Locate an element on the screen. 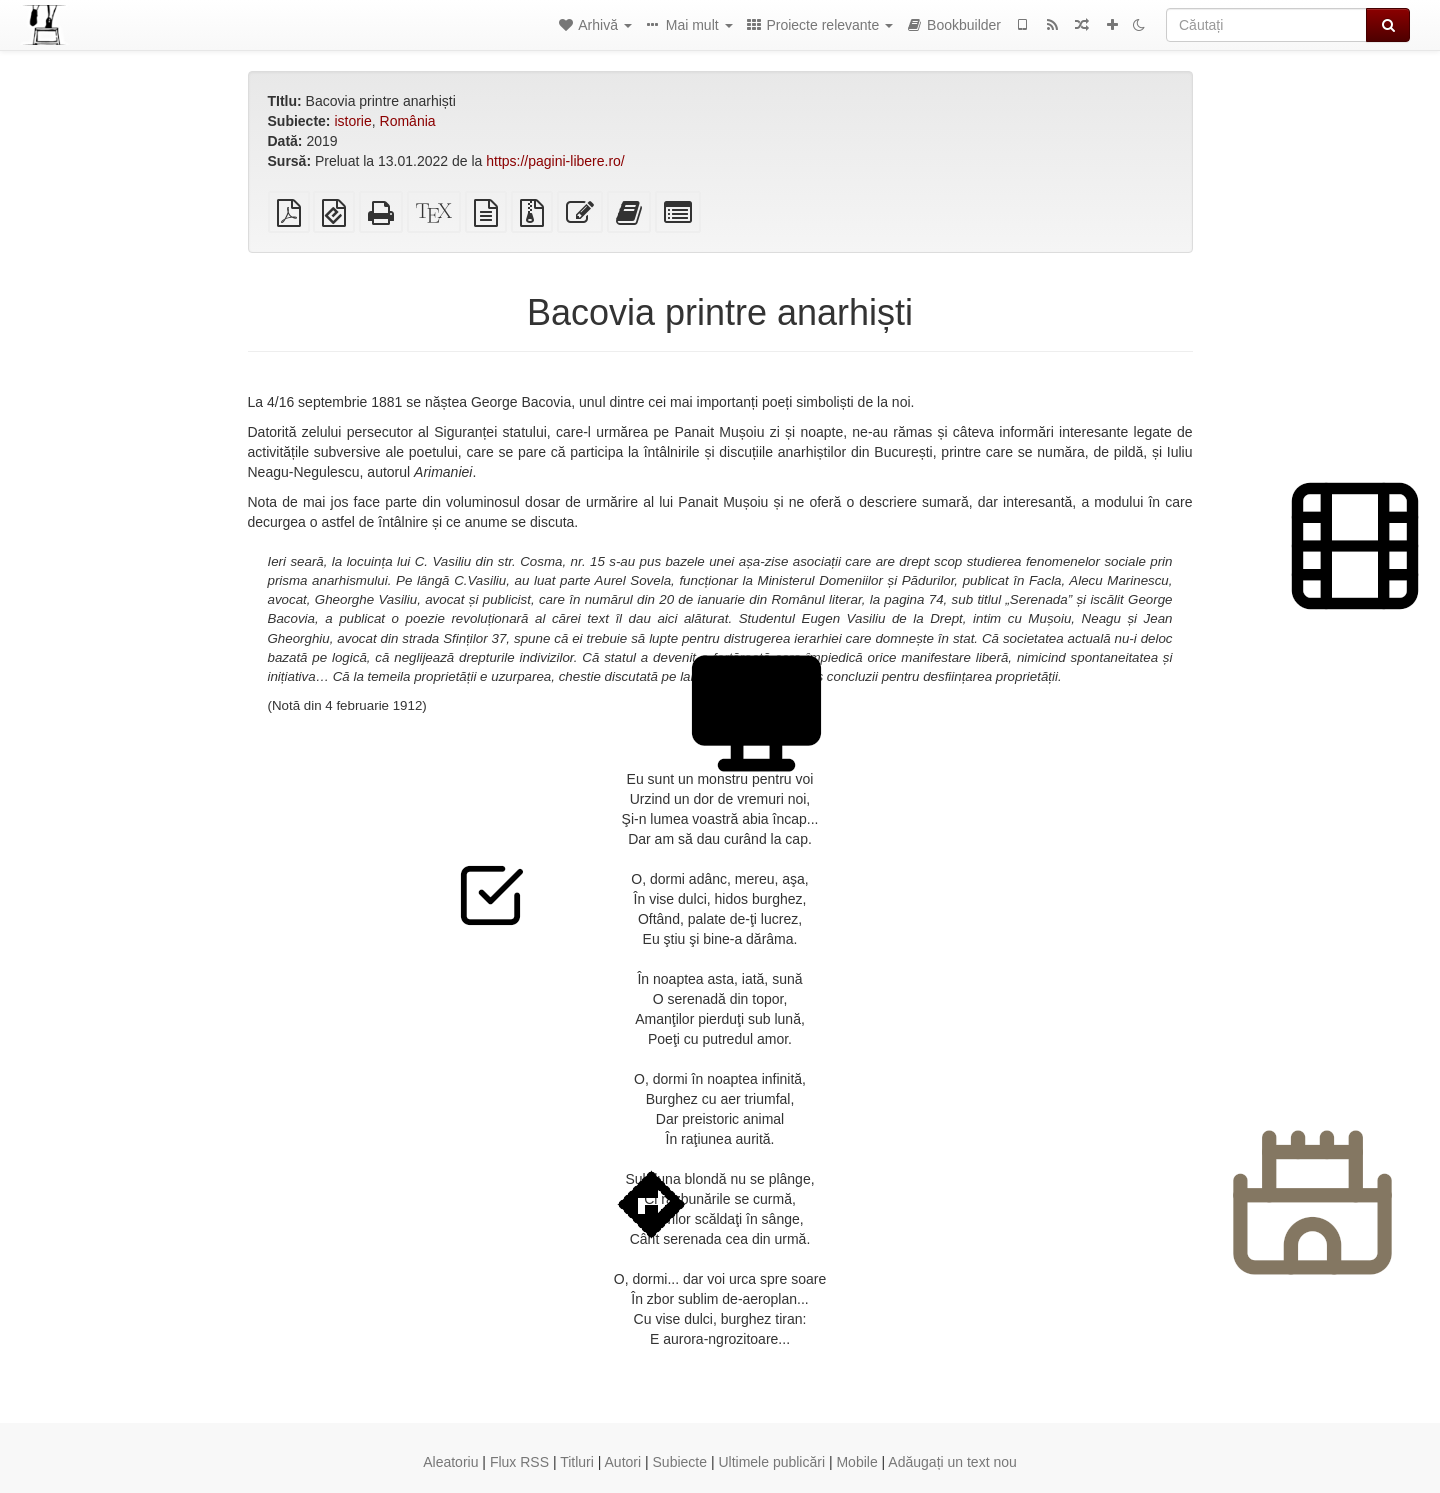 This screenshot has height=1493, width=1440. access video or movie content is located at coordinates (1355, 546).